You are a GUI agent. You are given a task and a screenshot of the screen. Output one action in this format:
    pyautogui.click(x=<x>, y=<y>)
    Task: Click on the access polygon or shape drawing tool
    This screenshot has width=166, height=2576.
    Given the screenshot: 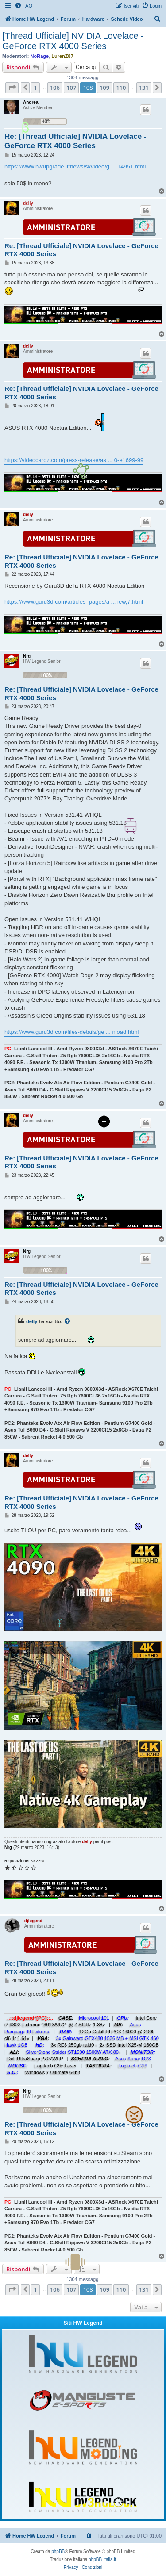 What is the action you would take?
    pyautogui.click(x=81, y=471)
    